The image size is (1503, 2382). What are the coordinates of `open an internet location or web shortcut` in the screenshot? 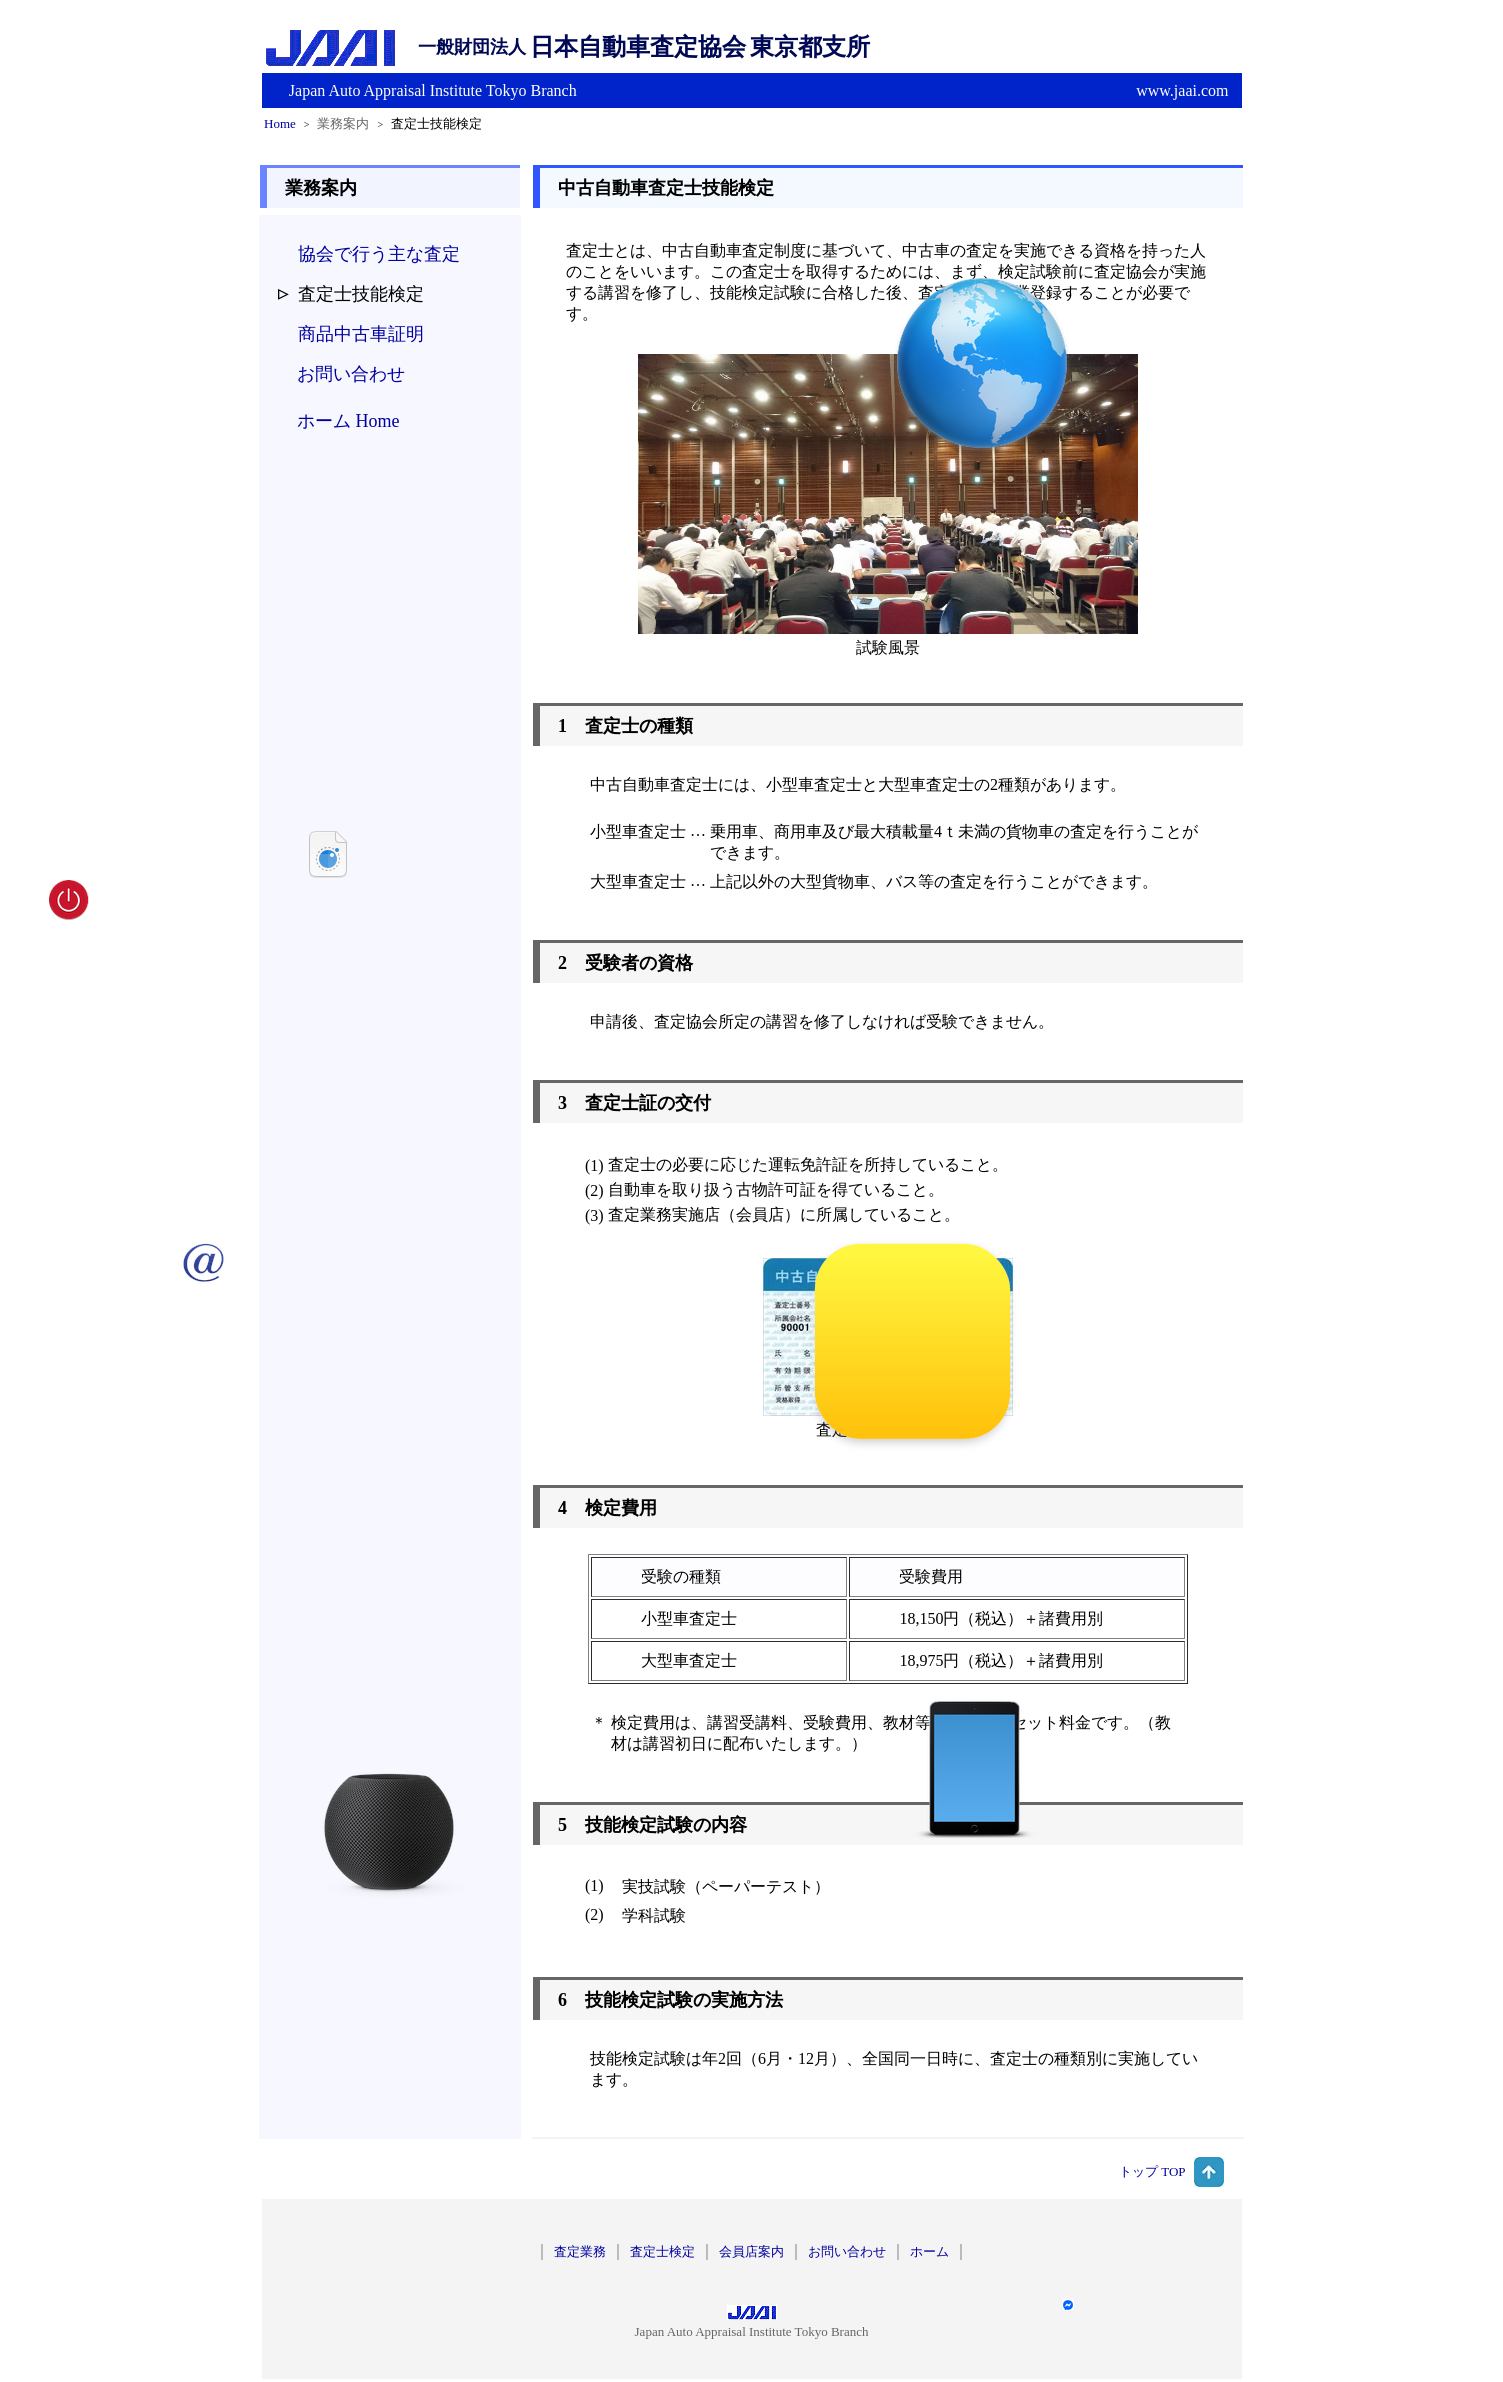 It's located at (203, 1262).